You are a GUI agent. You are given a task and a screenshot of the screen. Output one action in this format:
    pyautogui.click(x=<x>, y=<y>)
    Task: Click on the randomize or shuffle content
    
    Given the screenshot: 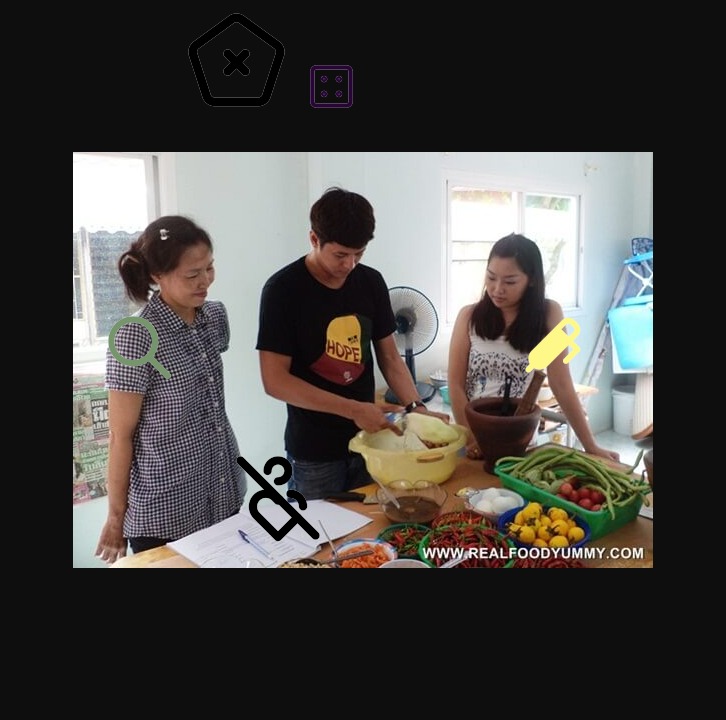 What is the action you would take?
    pyautogui.click(x=331, y=86)
    